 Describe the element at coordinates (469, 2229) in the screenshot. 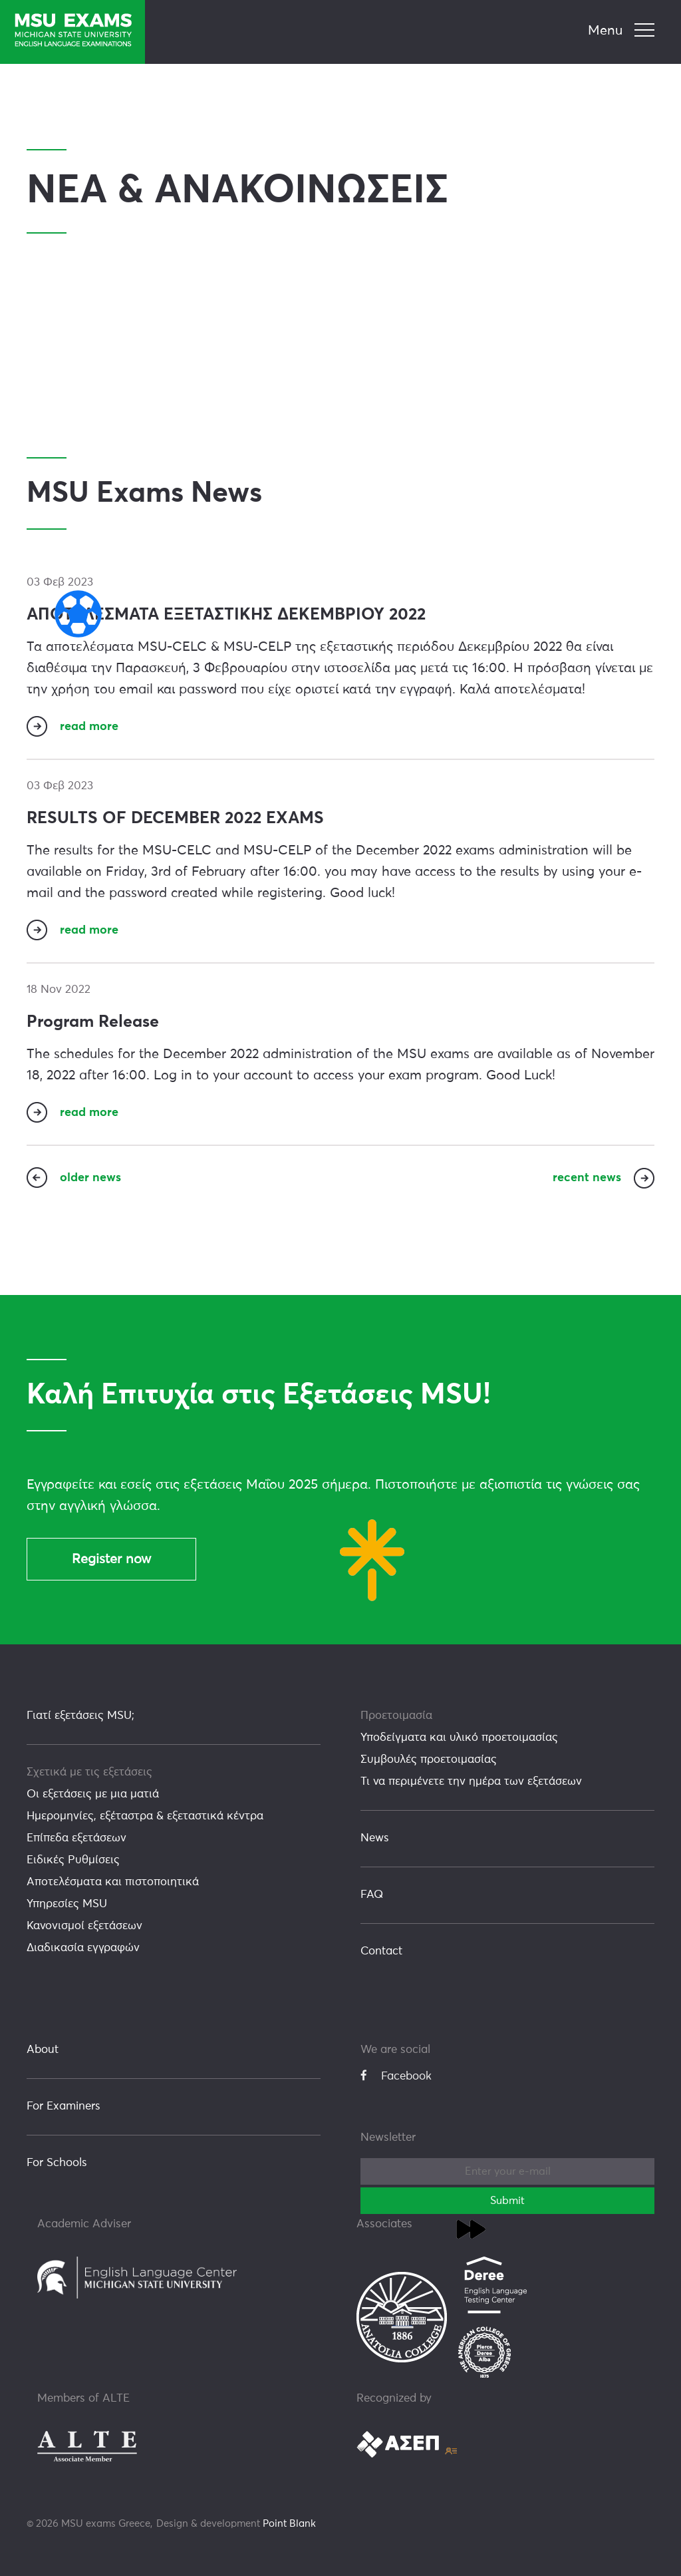

I see `skip forward in media playback` at that location.